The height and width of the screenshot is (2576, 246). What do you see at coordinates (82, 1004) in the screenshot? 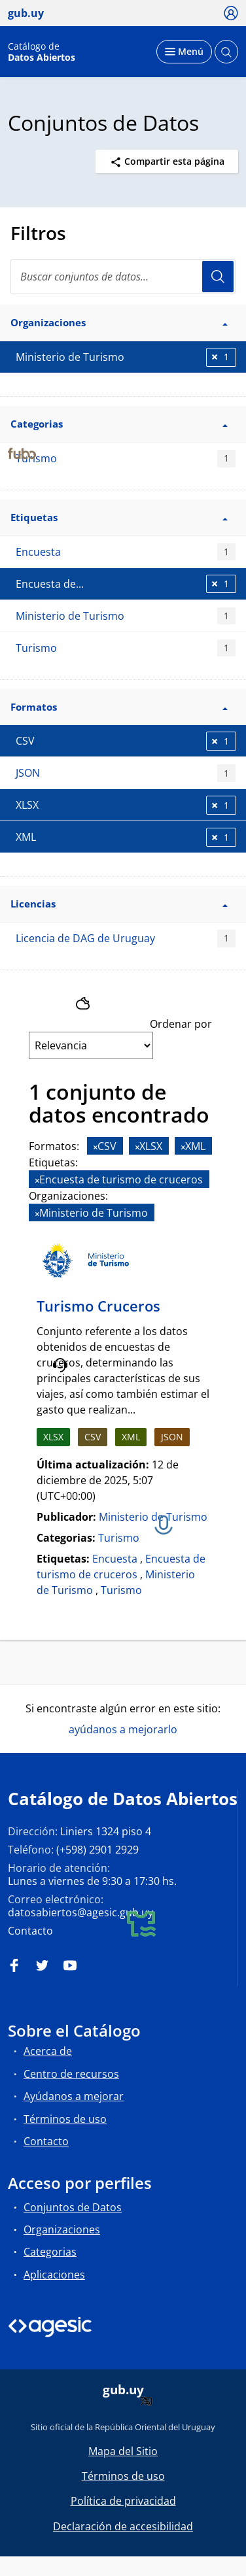
I see `indicates partly cloudy night weather conditions` at bounding box center [82, 1004].